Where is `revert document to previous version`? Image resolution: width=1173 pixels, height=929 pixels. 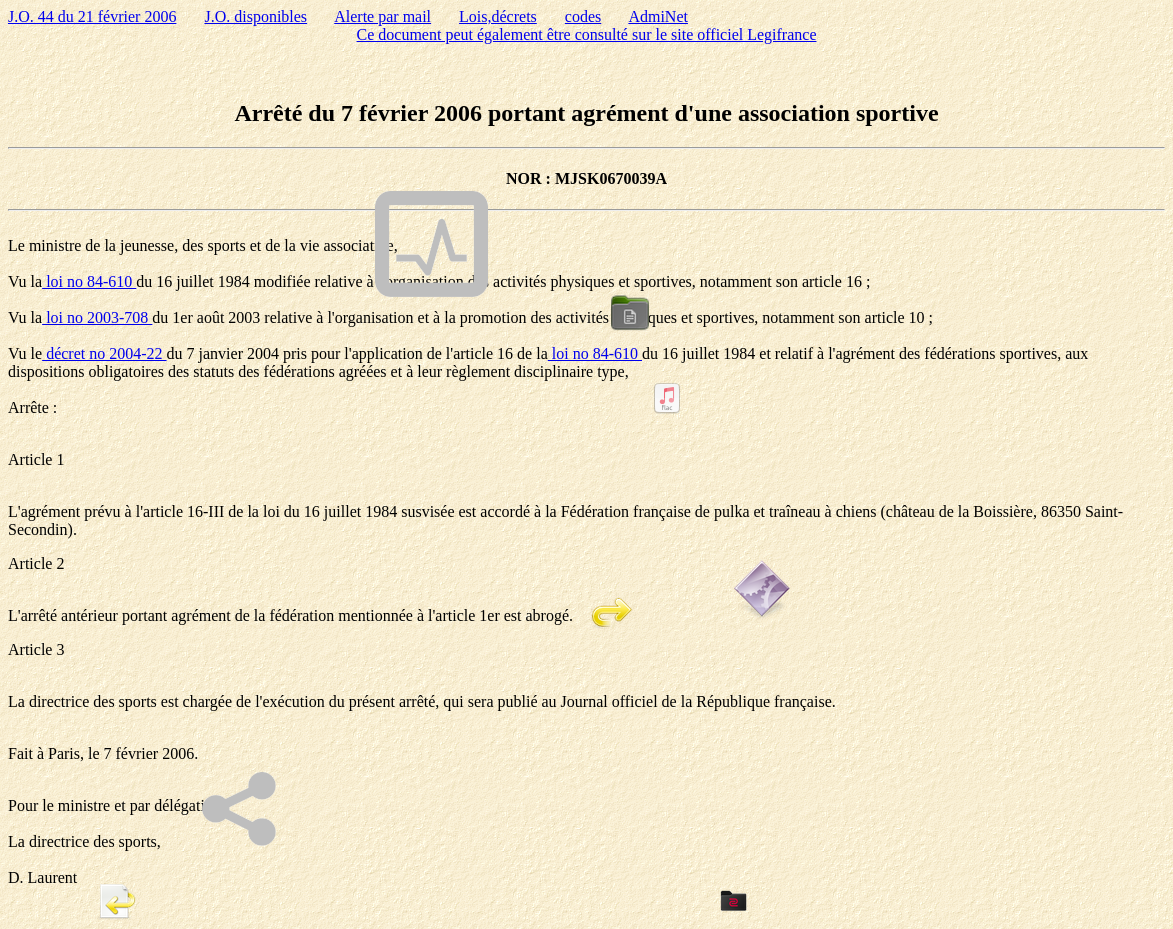 revert document to previous version is located at coordinates (116, 901).